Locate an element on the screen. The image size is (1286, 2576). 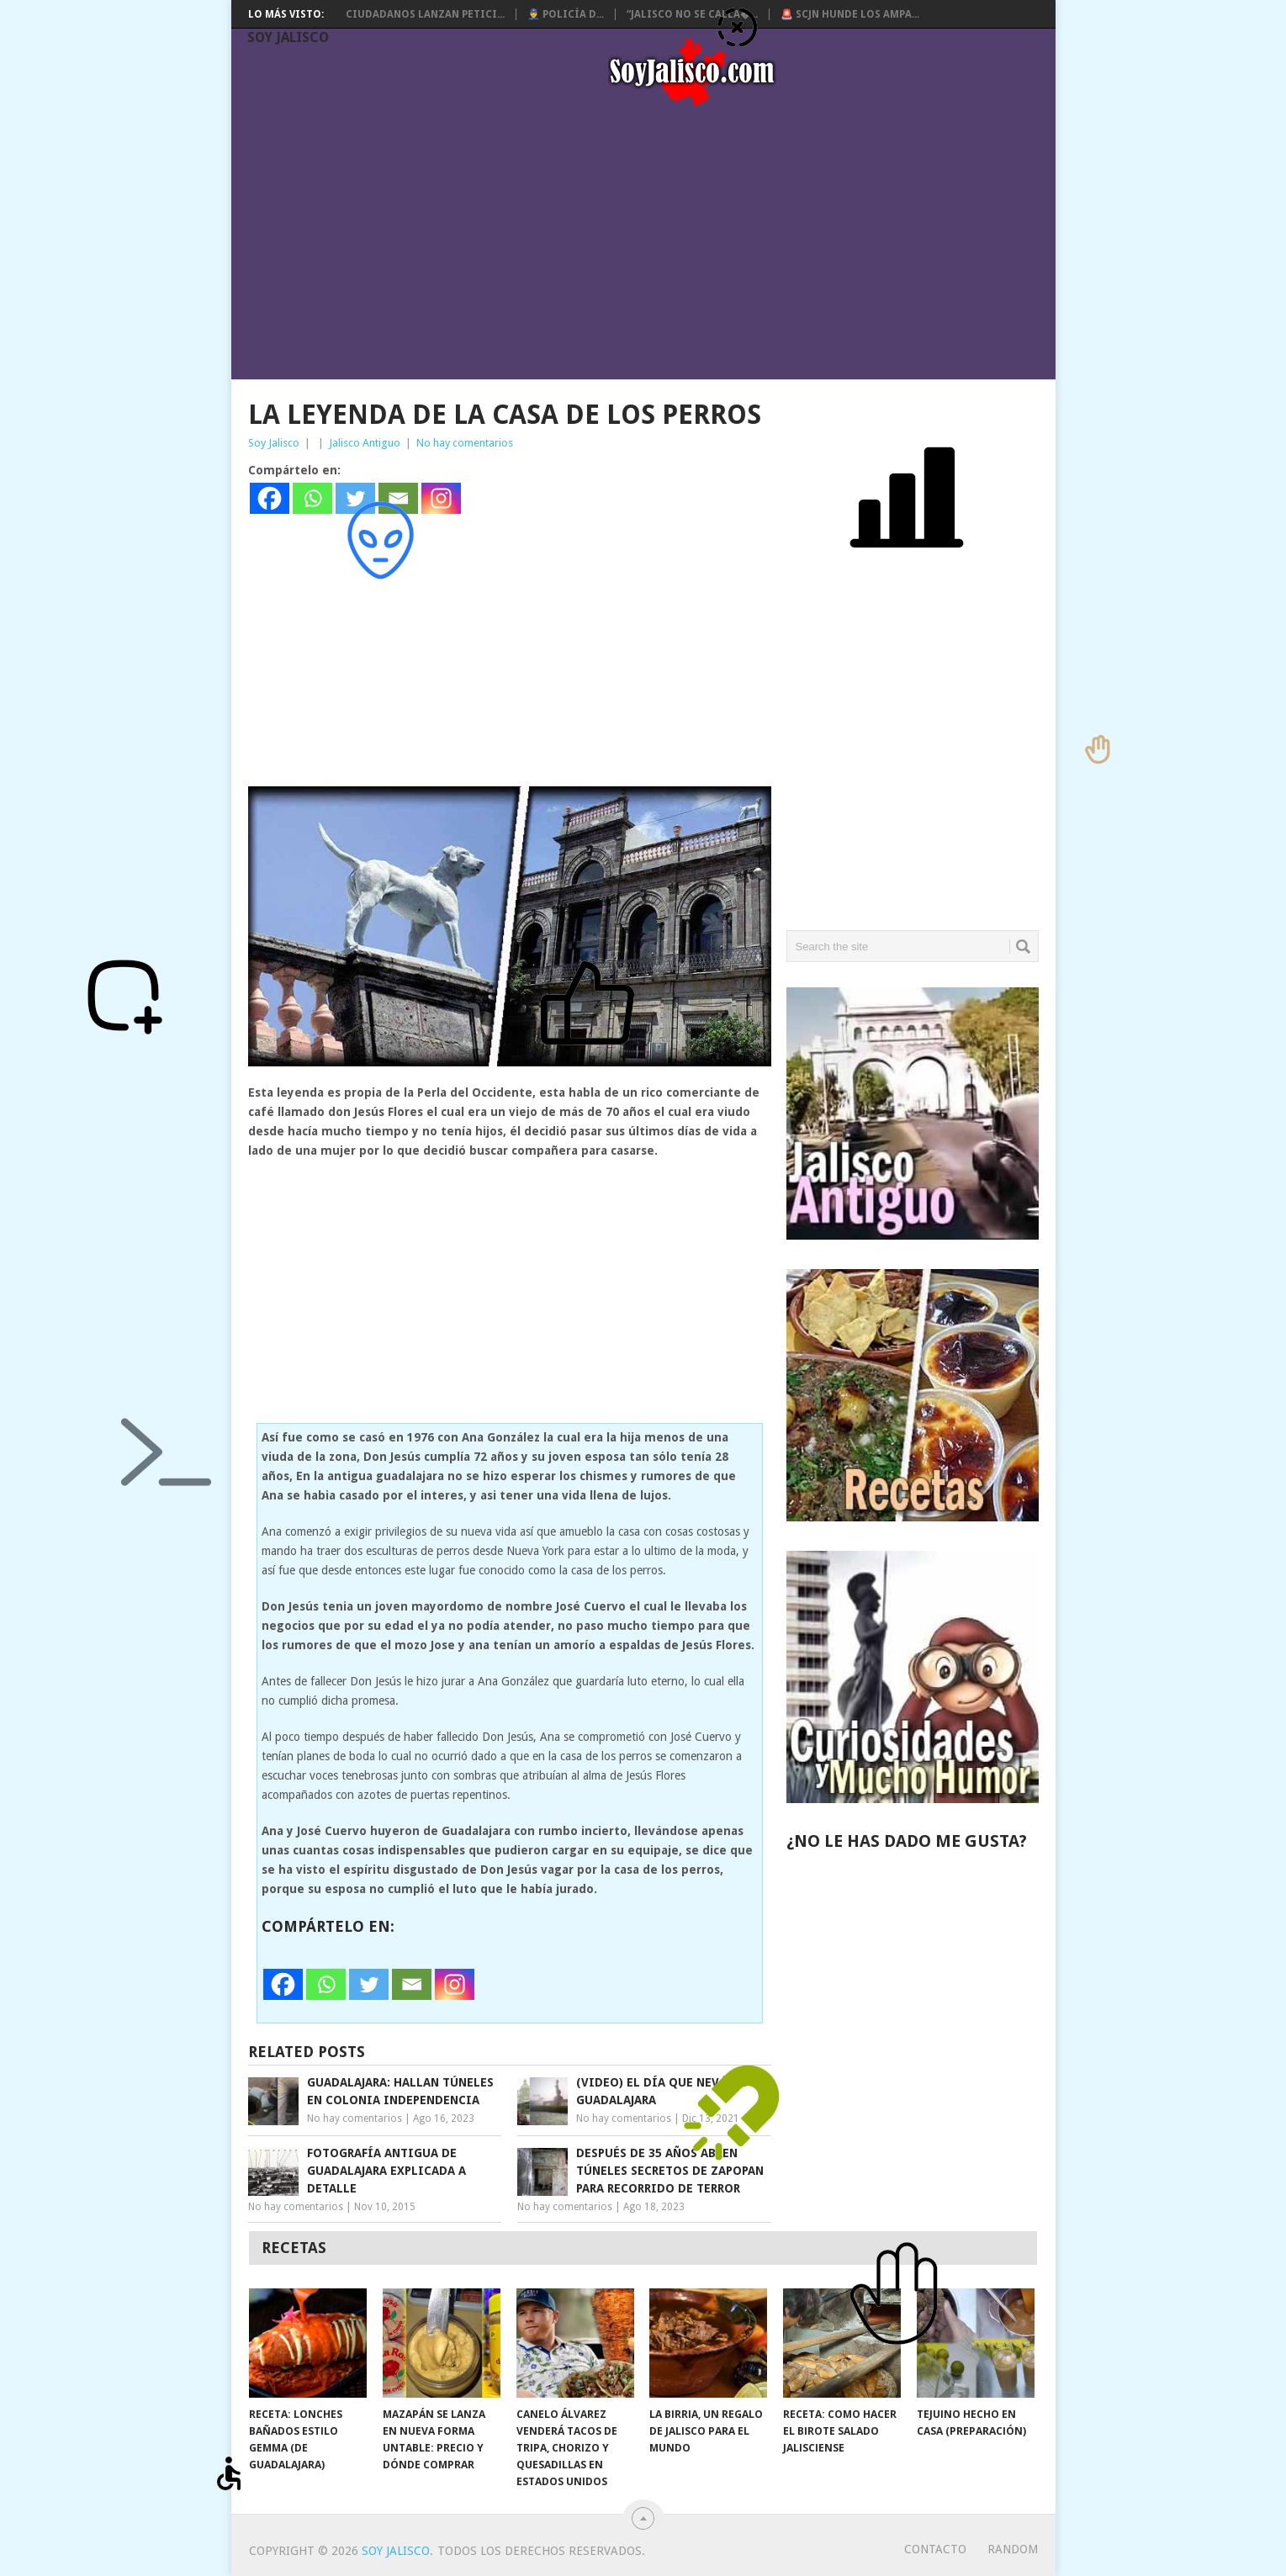
open the command line terminal is located at coordinates (166, 1452).